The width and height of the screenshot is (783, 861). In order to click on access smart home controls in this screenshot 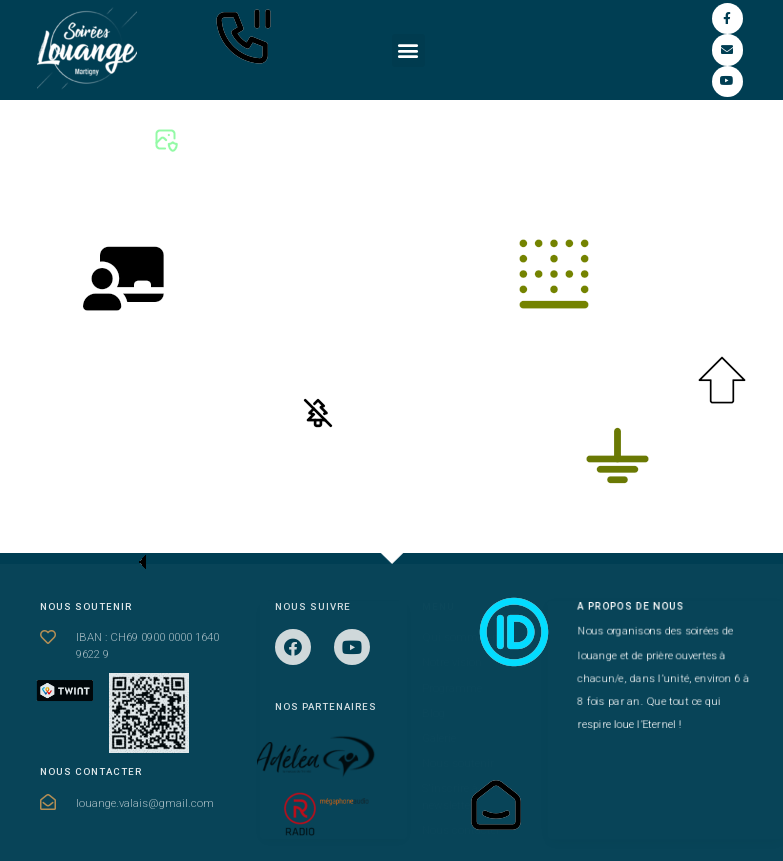, I will do `click(496, 805)`.